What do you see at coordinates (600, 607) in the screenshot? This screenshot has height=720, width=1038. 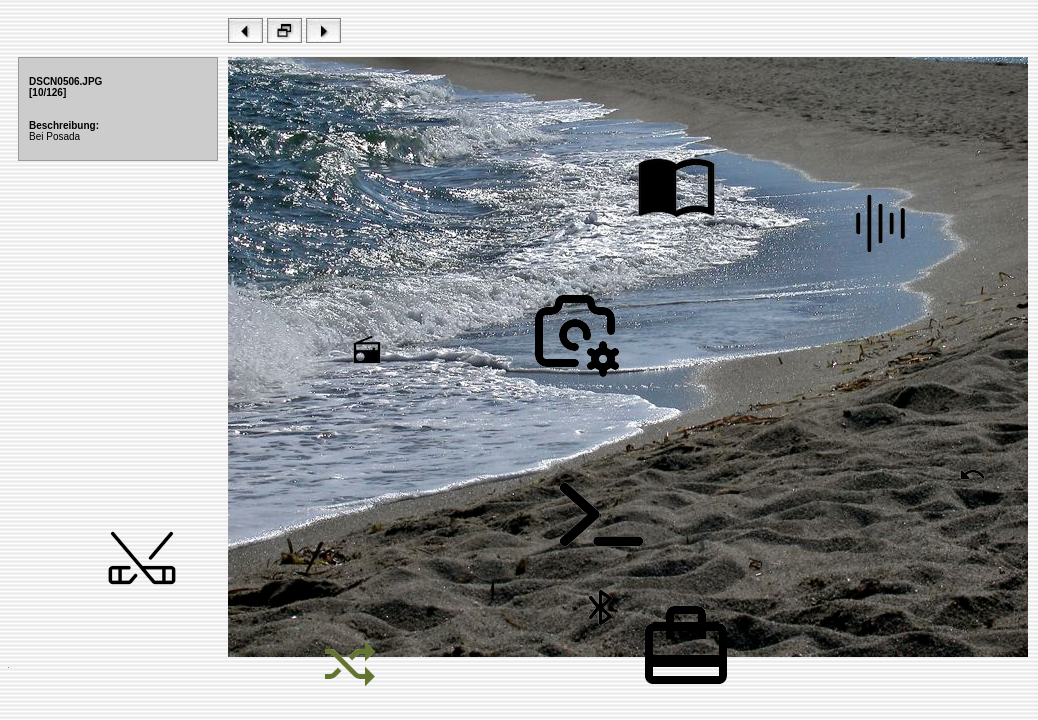 I see `toggle bluetooth connectivity on or off` at bounding box center [600, 607].